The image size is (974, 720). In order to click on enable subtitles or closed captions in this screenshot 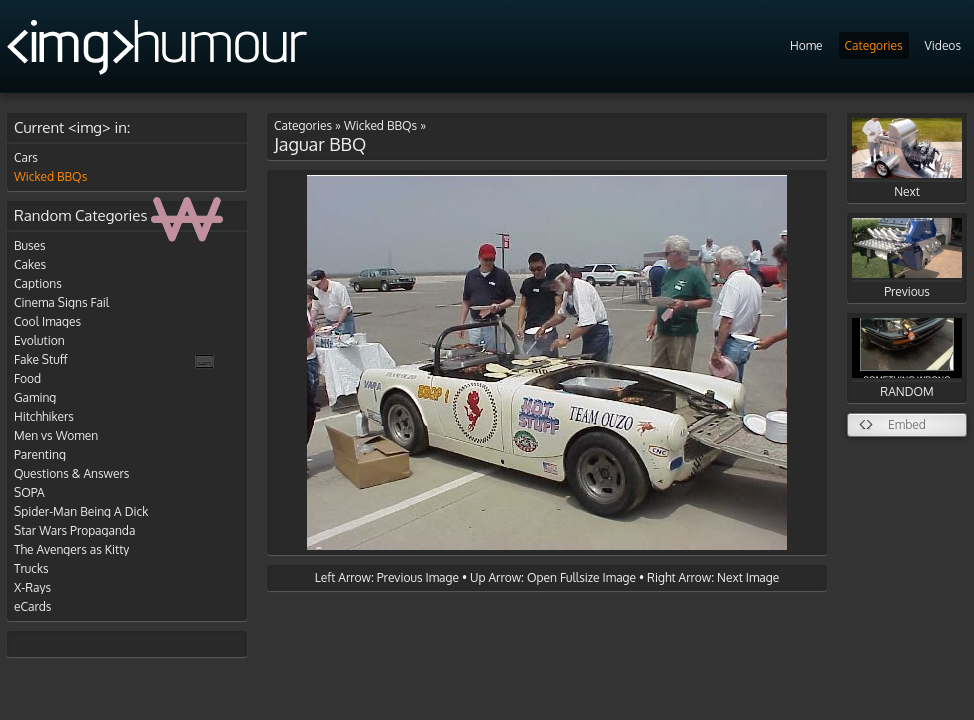, I will do `click(204, 361)`.